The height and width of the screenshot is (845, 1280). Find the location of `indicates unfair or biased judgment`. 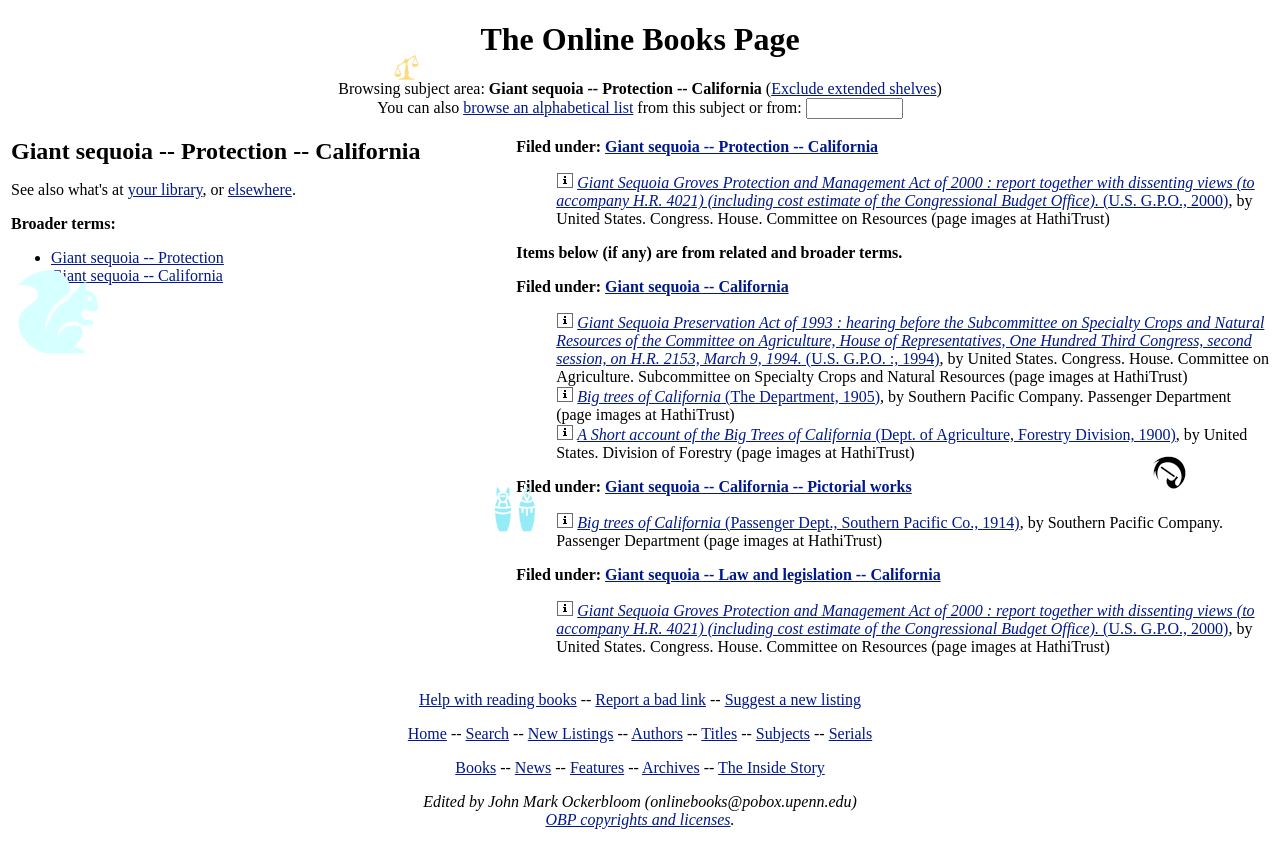

indicates unfair or biased judgment is located at coordinates (406, 67).